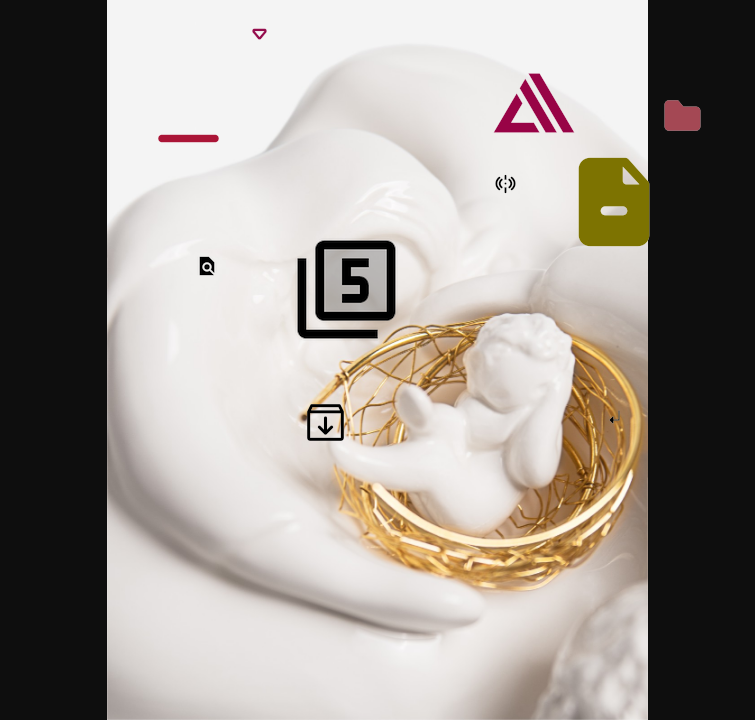  What do you see at coordinates (325, 422) in the screenshot?
I see `download to storage or archive` at bounding box center [325, 422].